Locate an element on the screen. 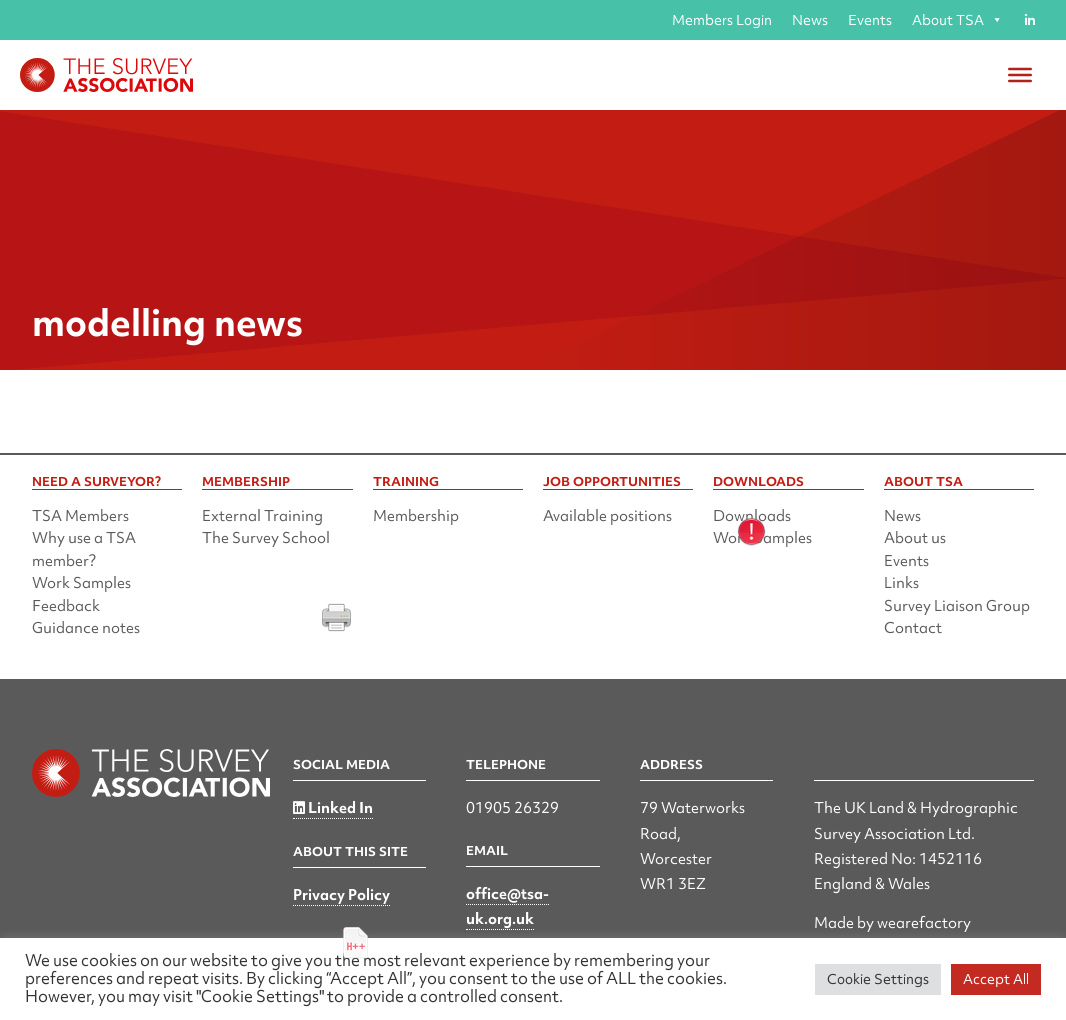 Image resolution: width=1066 pixels, height=1020 pixels. print the current document is located at coordinates (336, 617).